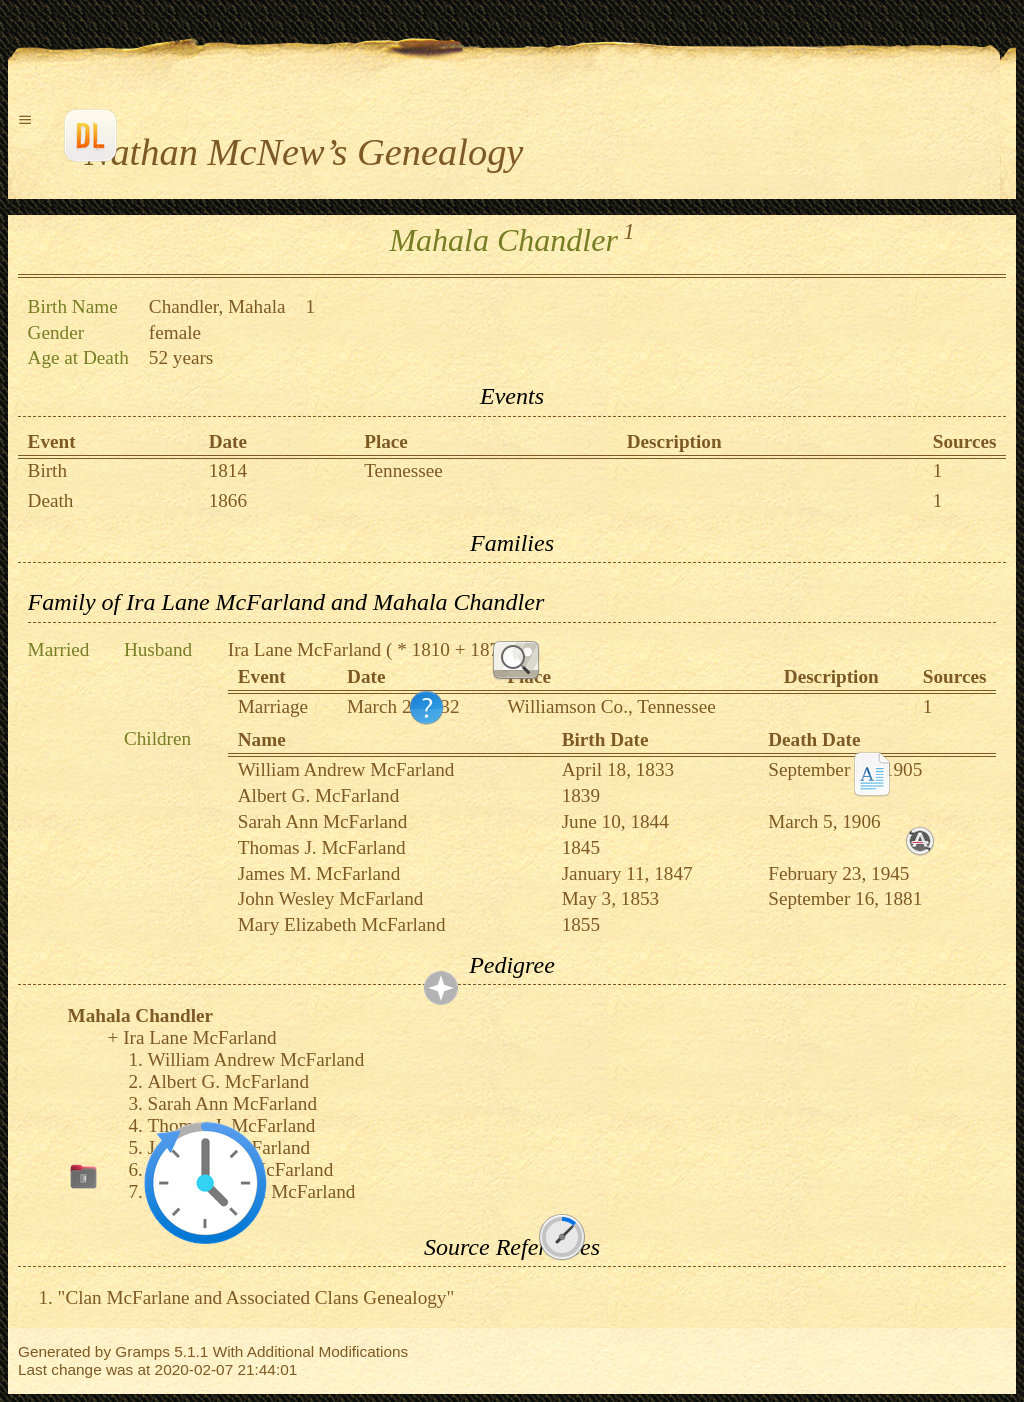 The height and width of the screenshot is (1402, 1024). I want to click on check for system software updates, so click(920, 841).